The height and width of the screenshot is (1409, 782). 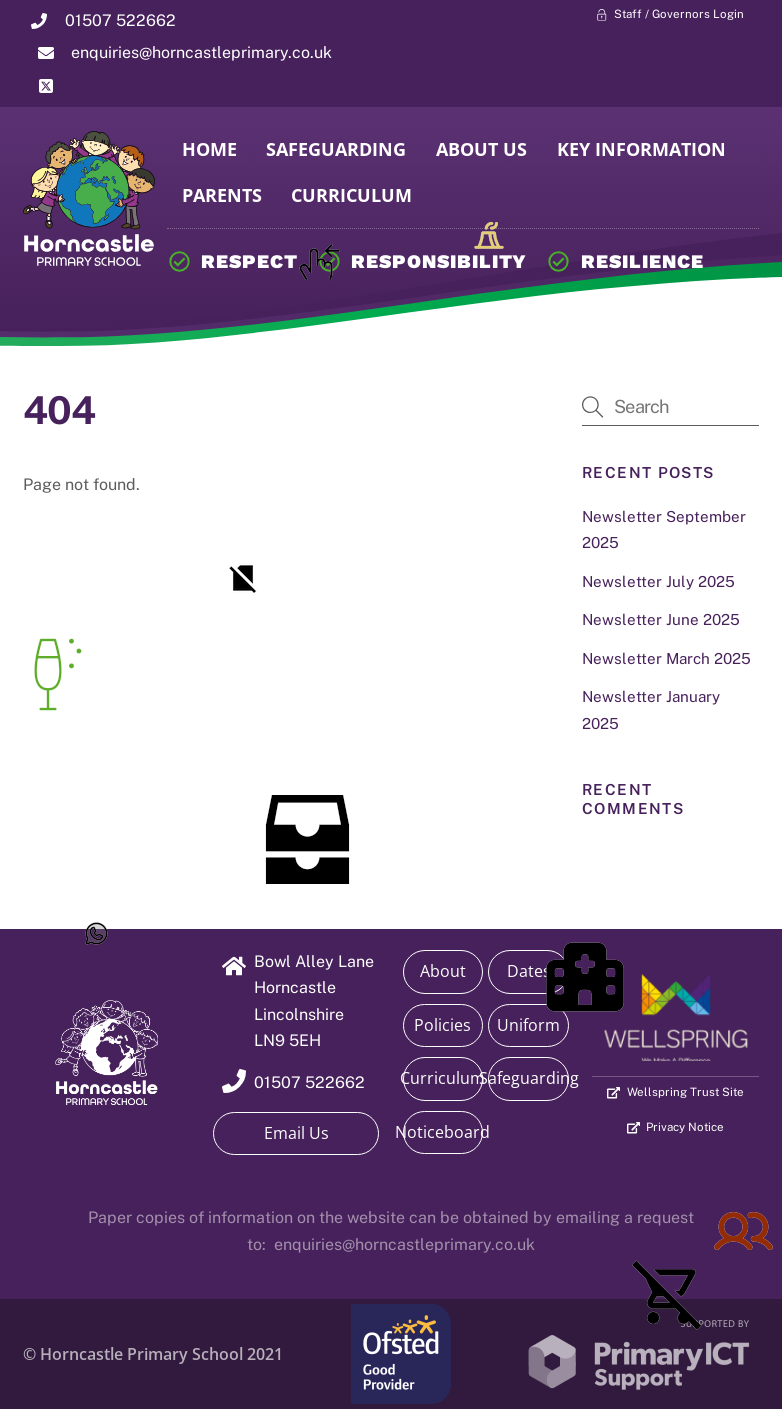 What do you see at coordinates (50, 674) in the screenshot?
I see `celebrate an achievement or milestone` at bounding box center [50, 674].